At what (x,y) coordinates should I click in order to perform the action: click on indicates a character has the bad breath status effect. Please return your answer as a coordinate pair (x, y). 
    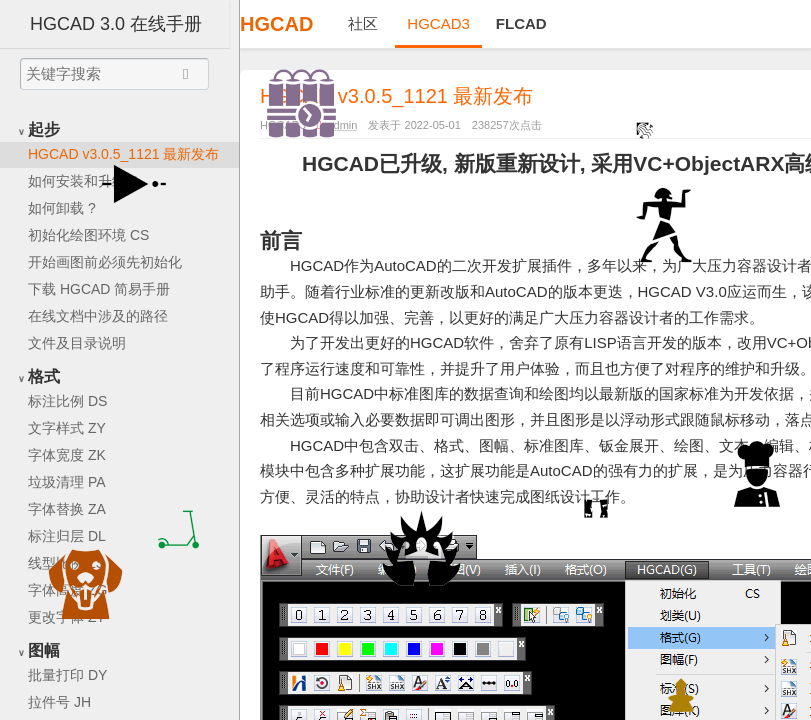
    Looking at the image, I should click on (645, 131).